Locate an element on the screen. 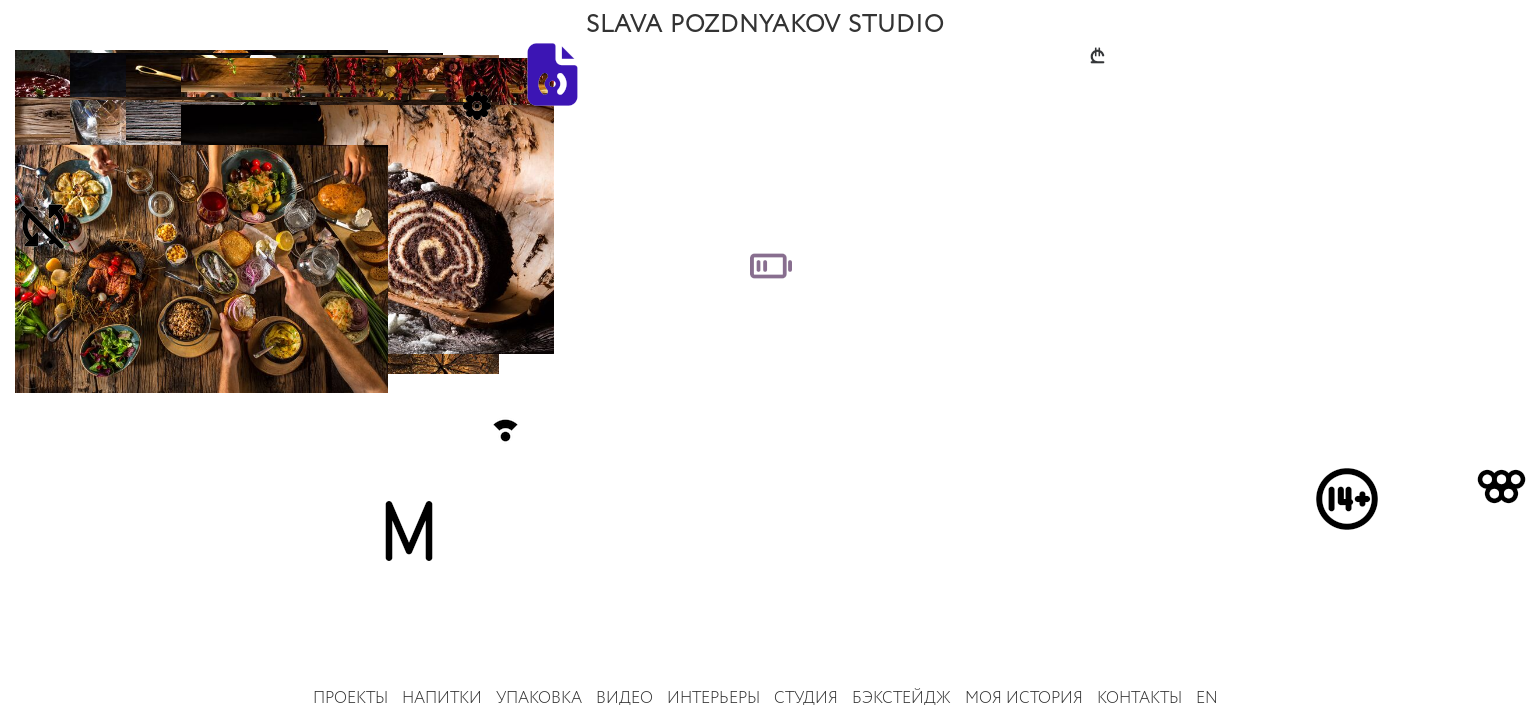 The width and height of the screenshot is (1530, 720). sync is disabled or turned off is located at coordinates (43, 225).